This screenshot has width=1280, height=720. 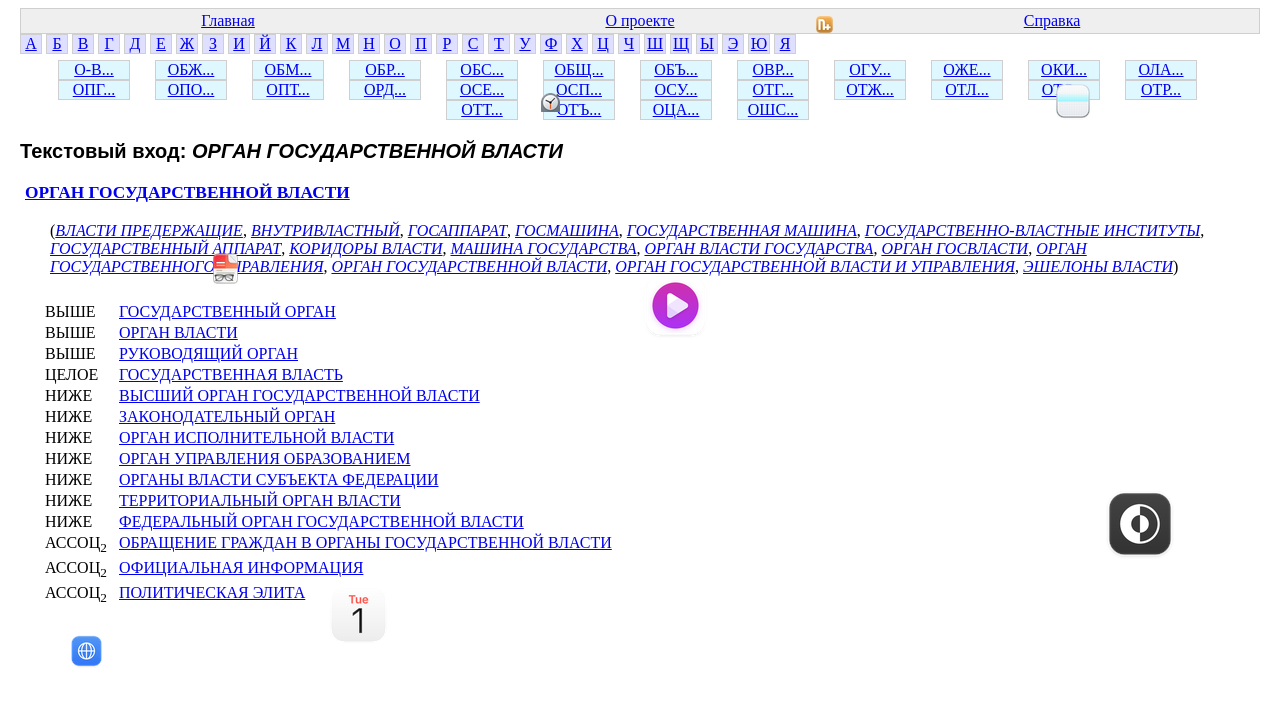 What do you see at coordinates (225, 268) in the screenshot?
I see `open the papers app for reading articles` at bounding box center [225, 268].